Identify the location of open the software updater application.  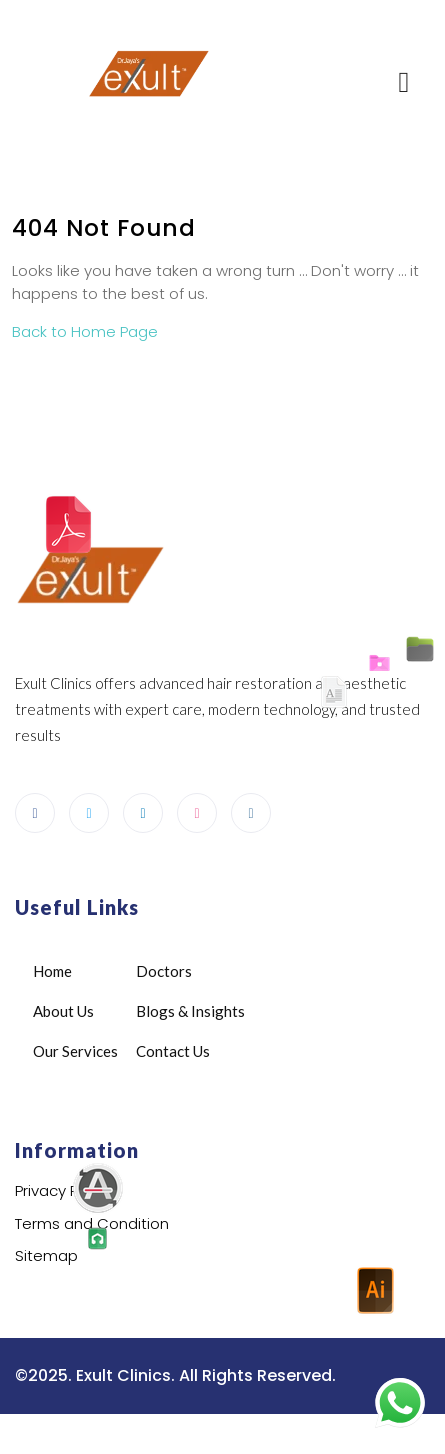
(98, 1188).